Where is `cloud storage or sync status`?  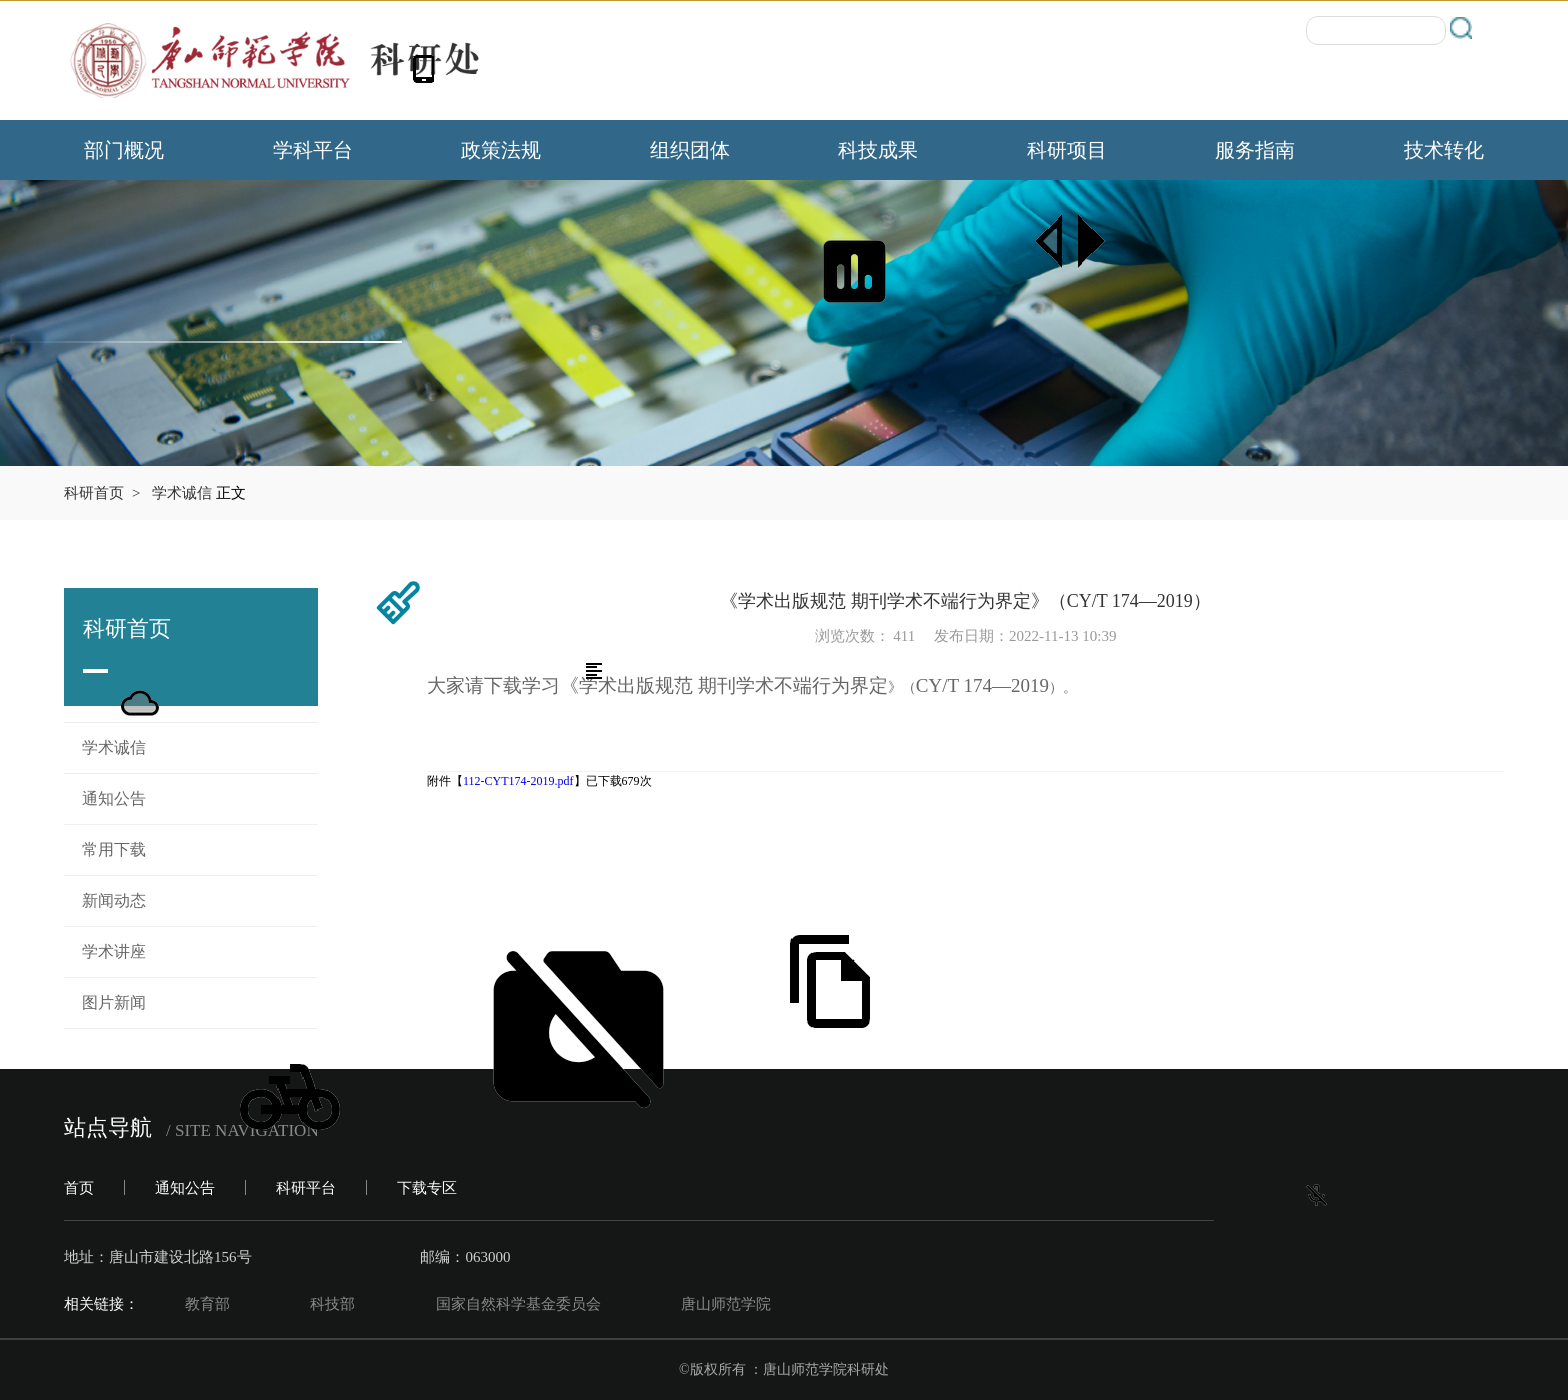
cloud storage or sync status is located at coordinates (140, 703).